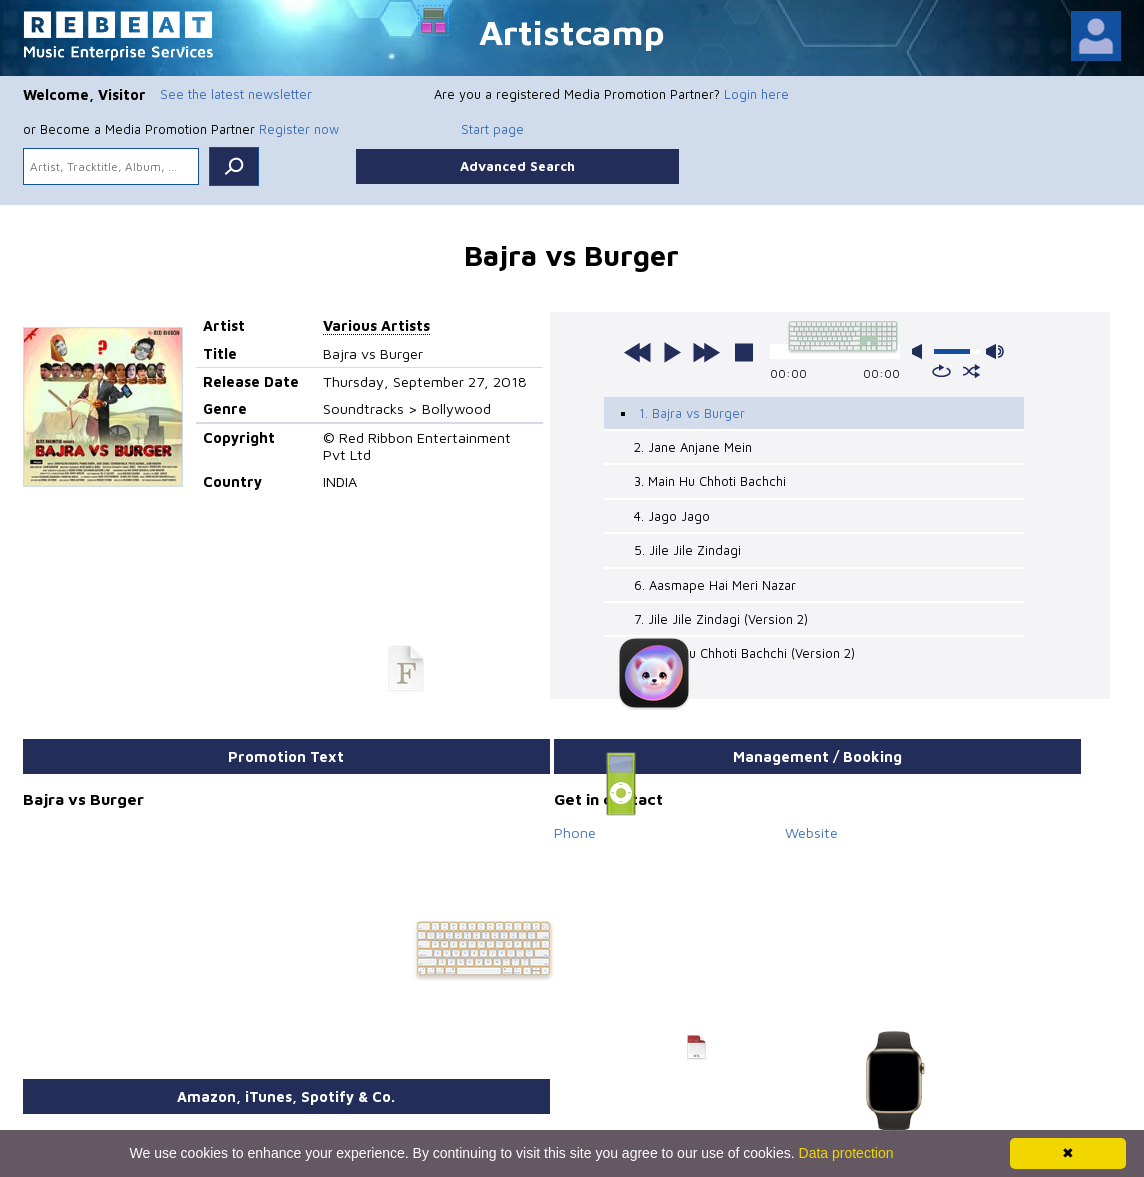  Describe the element at coordinates (433, 20) in the screenshot. I see `select all items in the current view` at that location.